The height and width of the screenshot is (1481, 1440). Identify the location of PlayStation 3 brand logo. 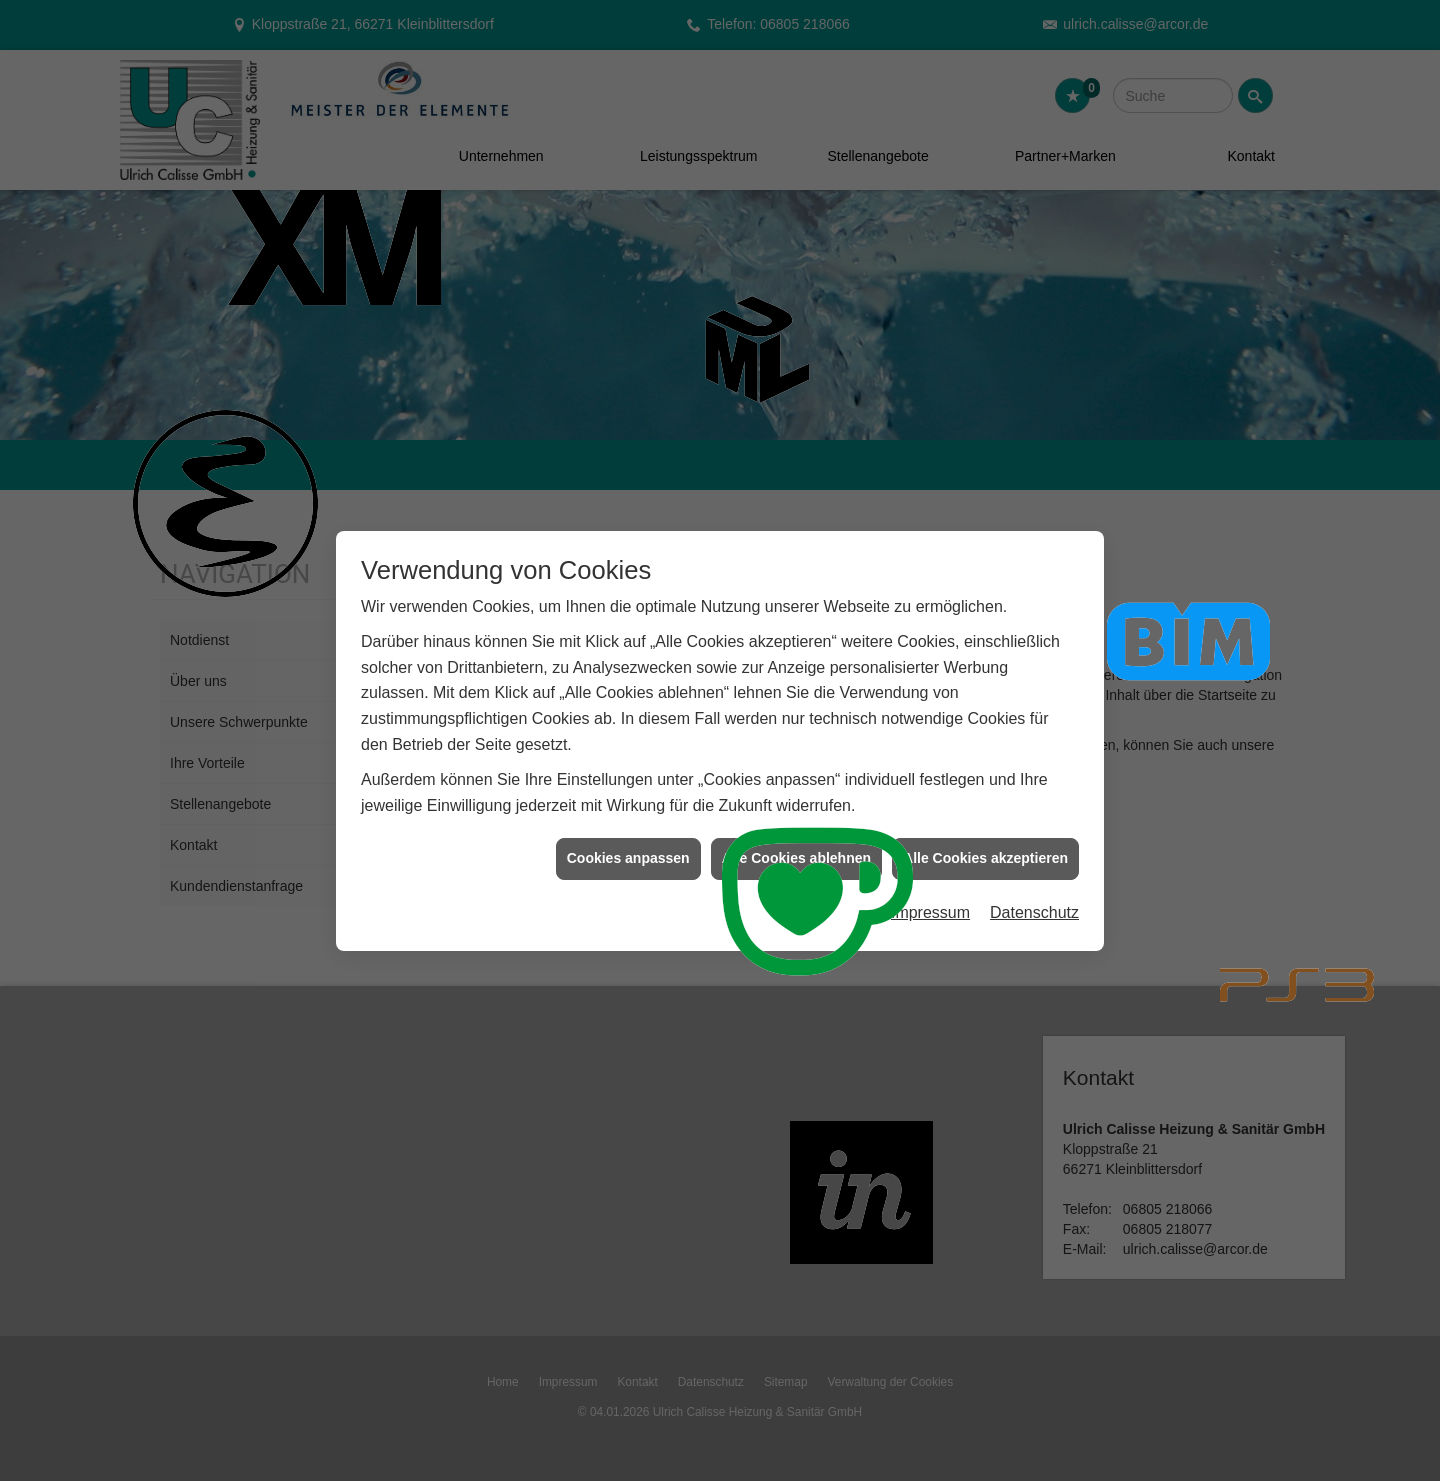
(1297, 985).